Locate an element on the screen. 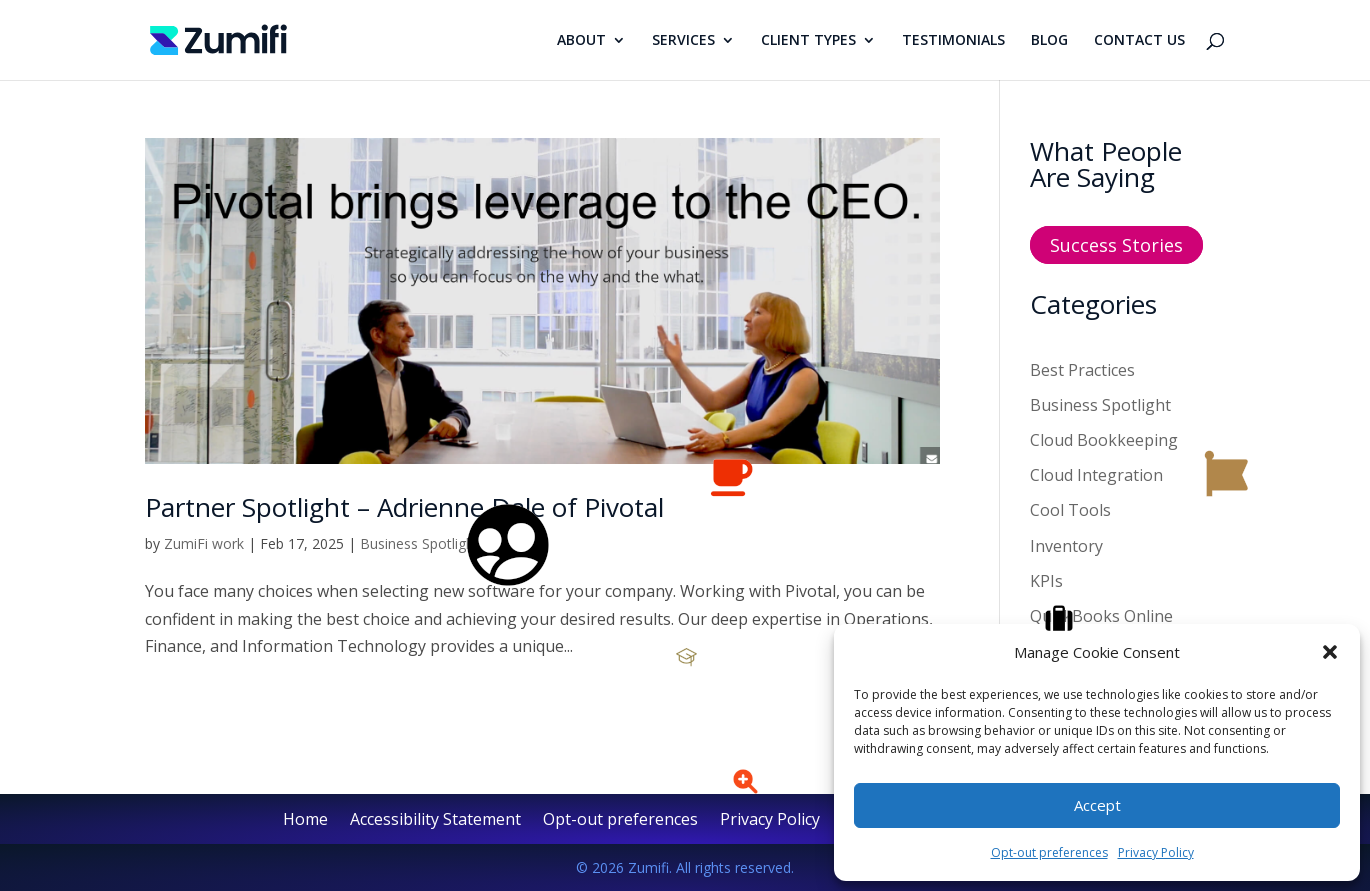  take a coffee break or pause work is located at coordinates (730, 476).